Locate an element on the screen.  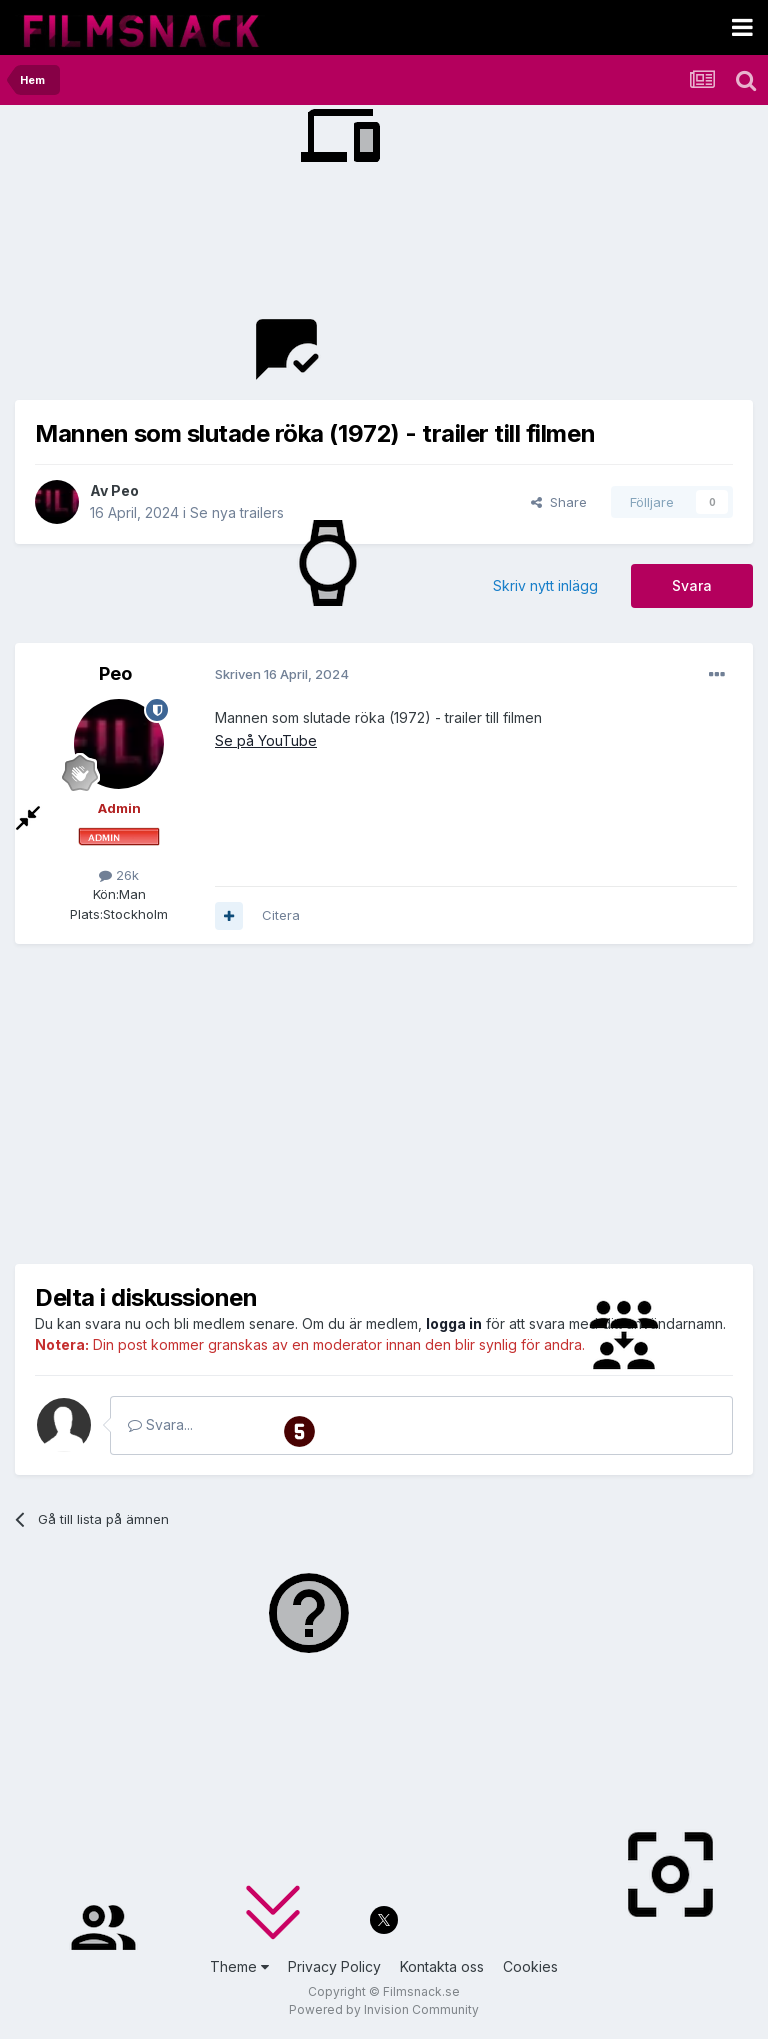
exit fullscreen mode is located at coordinates (28, 818).